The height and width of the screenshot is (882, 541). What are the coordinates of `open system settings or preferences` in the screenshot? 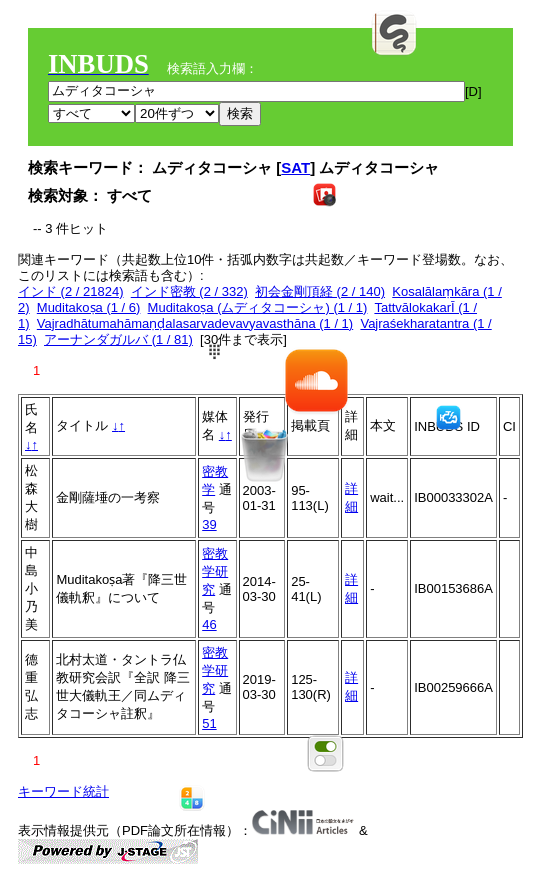 It's located at (325, 753).